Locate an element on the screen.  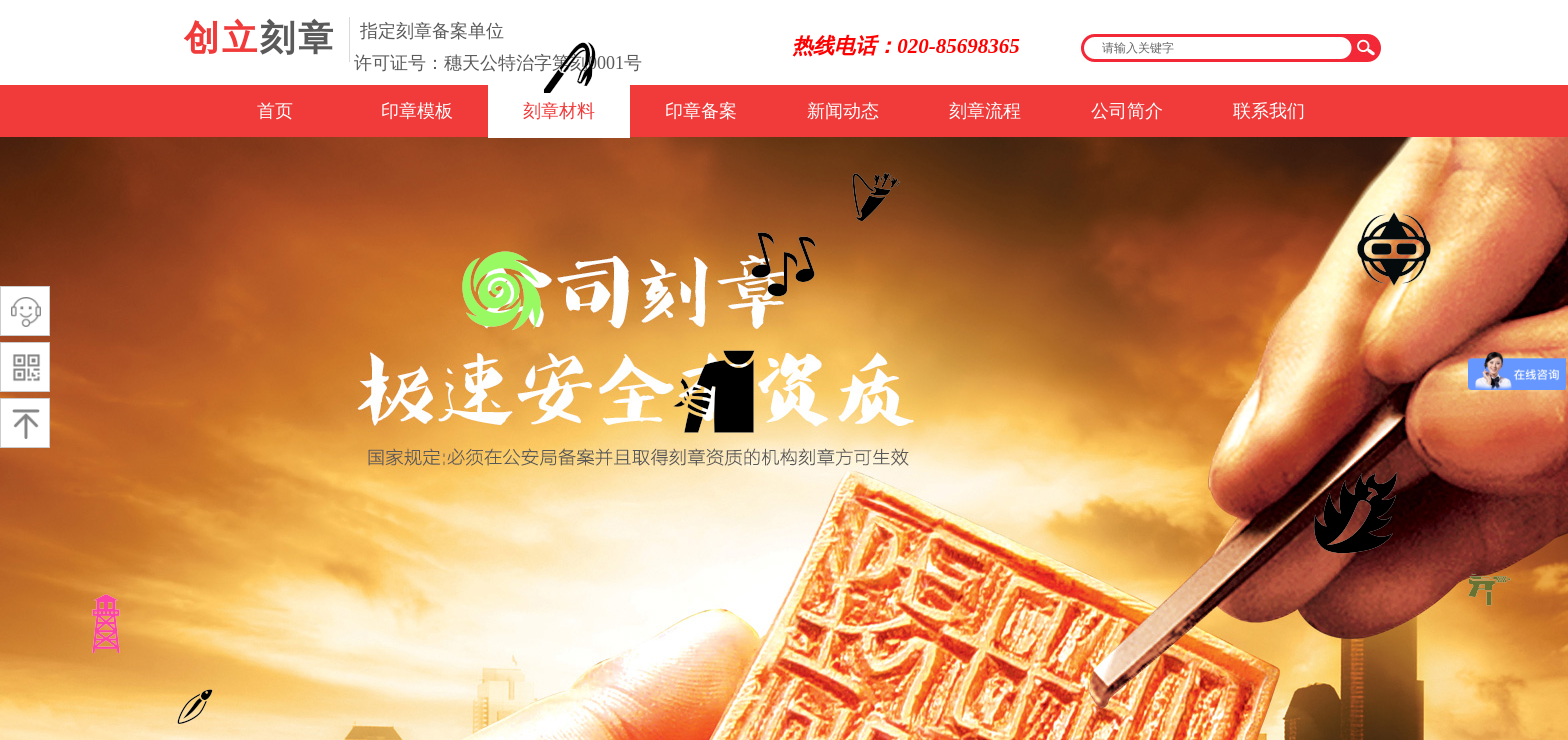
indicates early stage or growth phase in a game is located at coordinates (195, 706).